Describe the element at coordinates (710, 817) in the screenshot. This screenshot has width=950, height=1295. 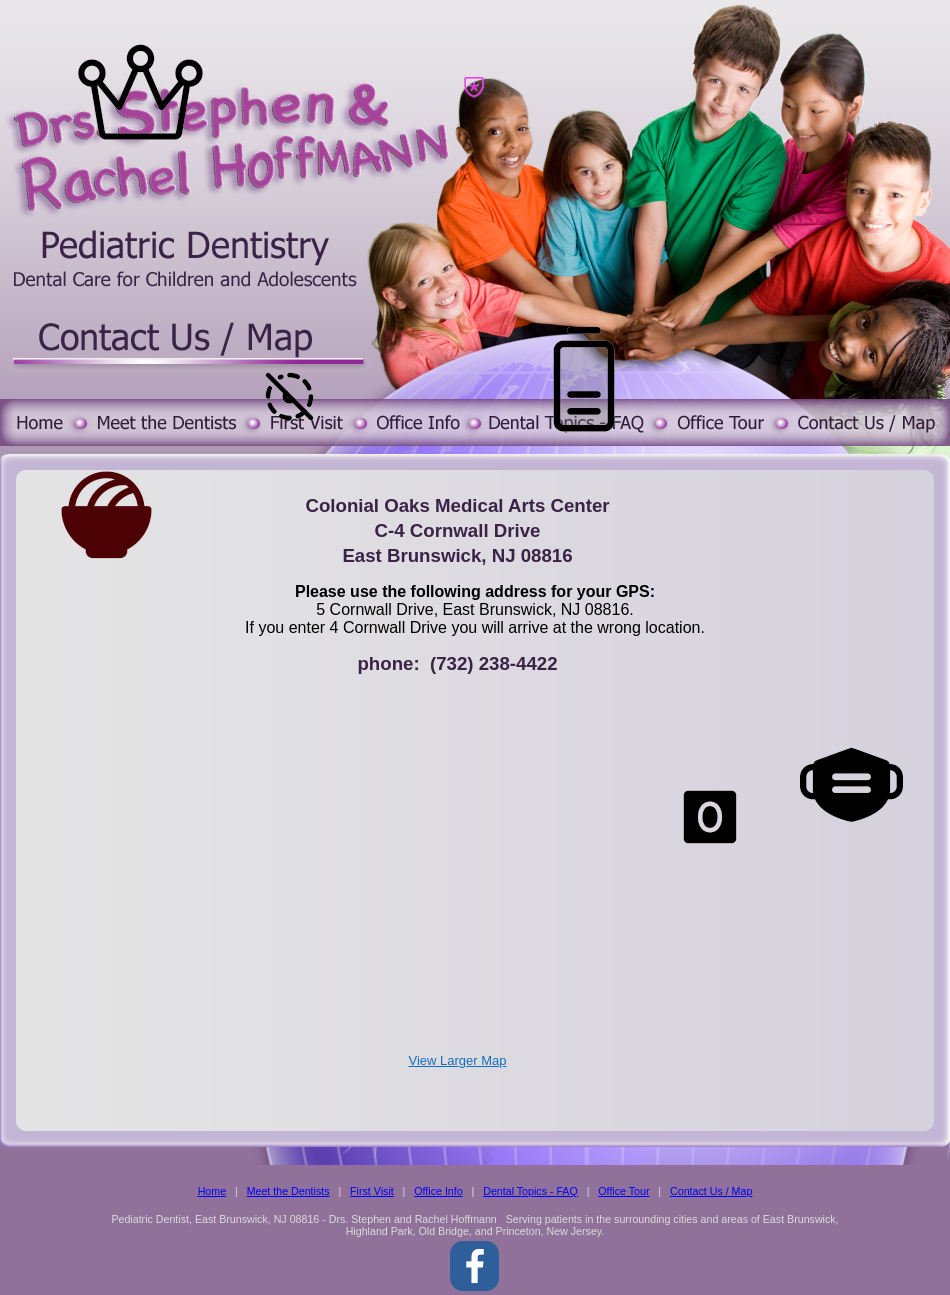
I see `indicates zero or no items` at that location.